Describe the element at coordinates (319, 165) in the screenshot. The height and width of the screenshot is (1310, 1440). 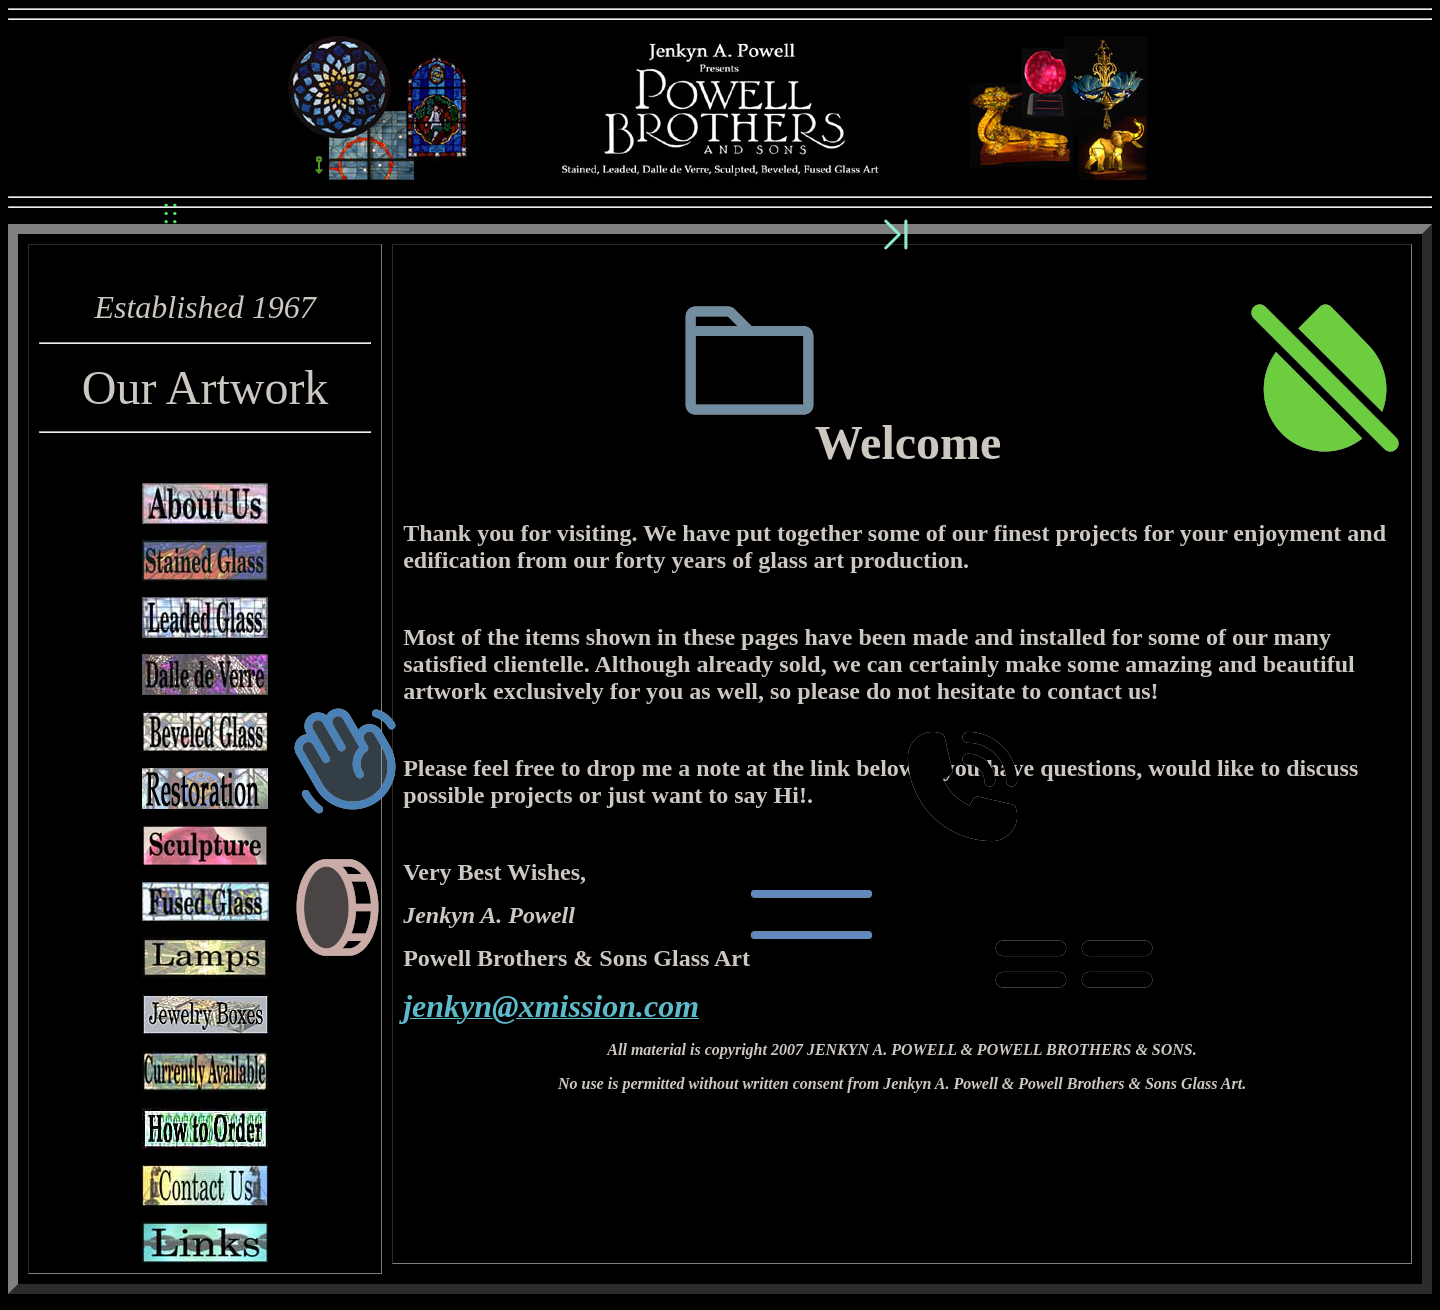
I see `move item down in a list or queue` at that location.